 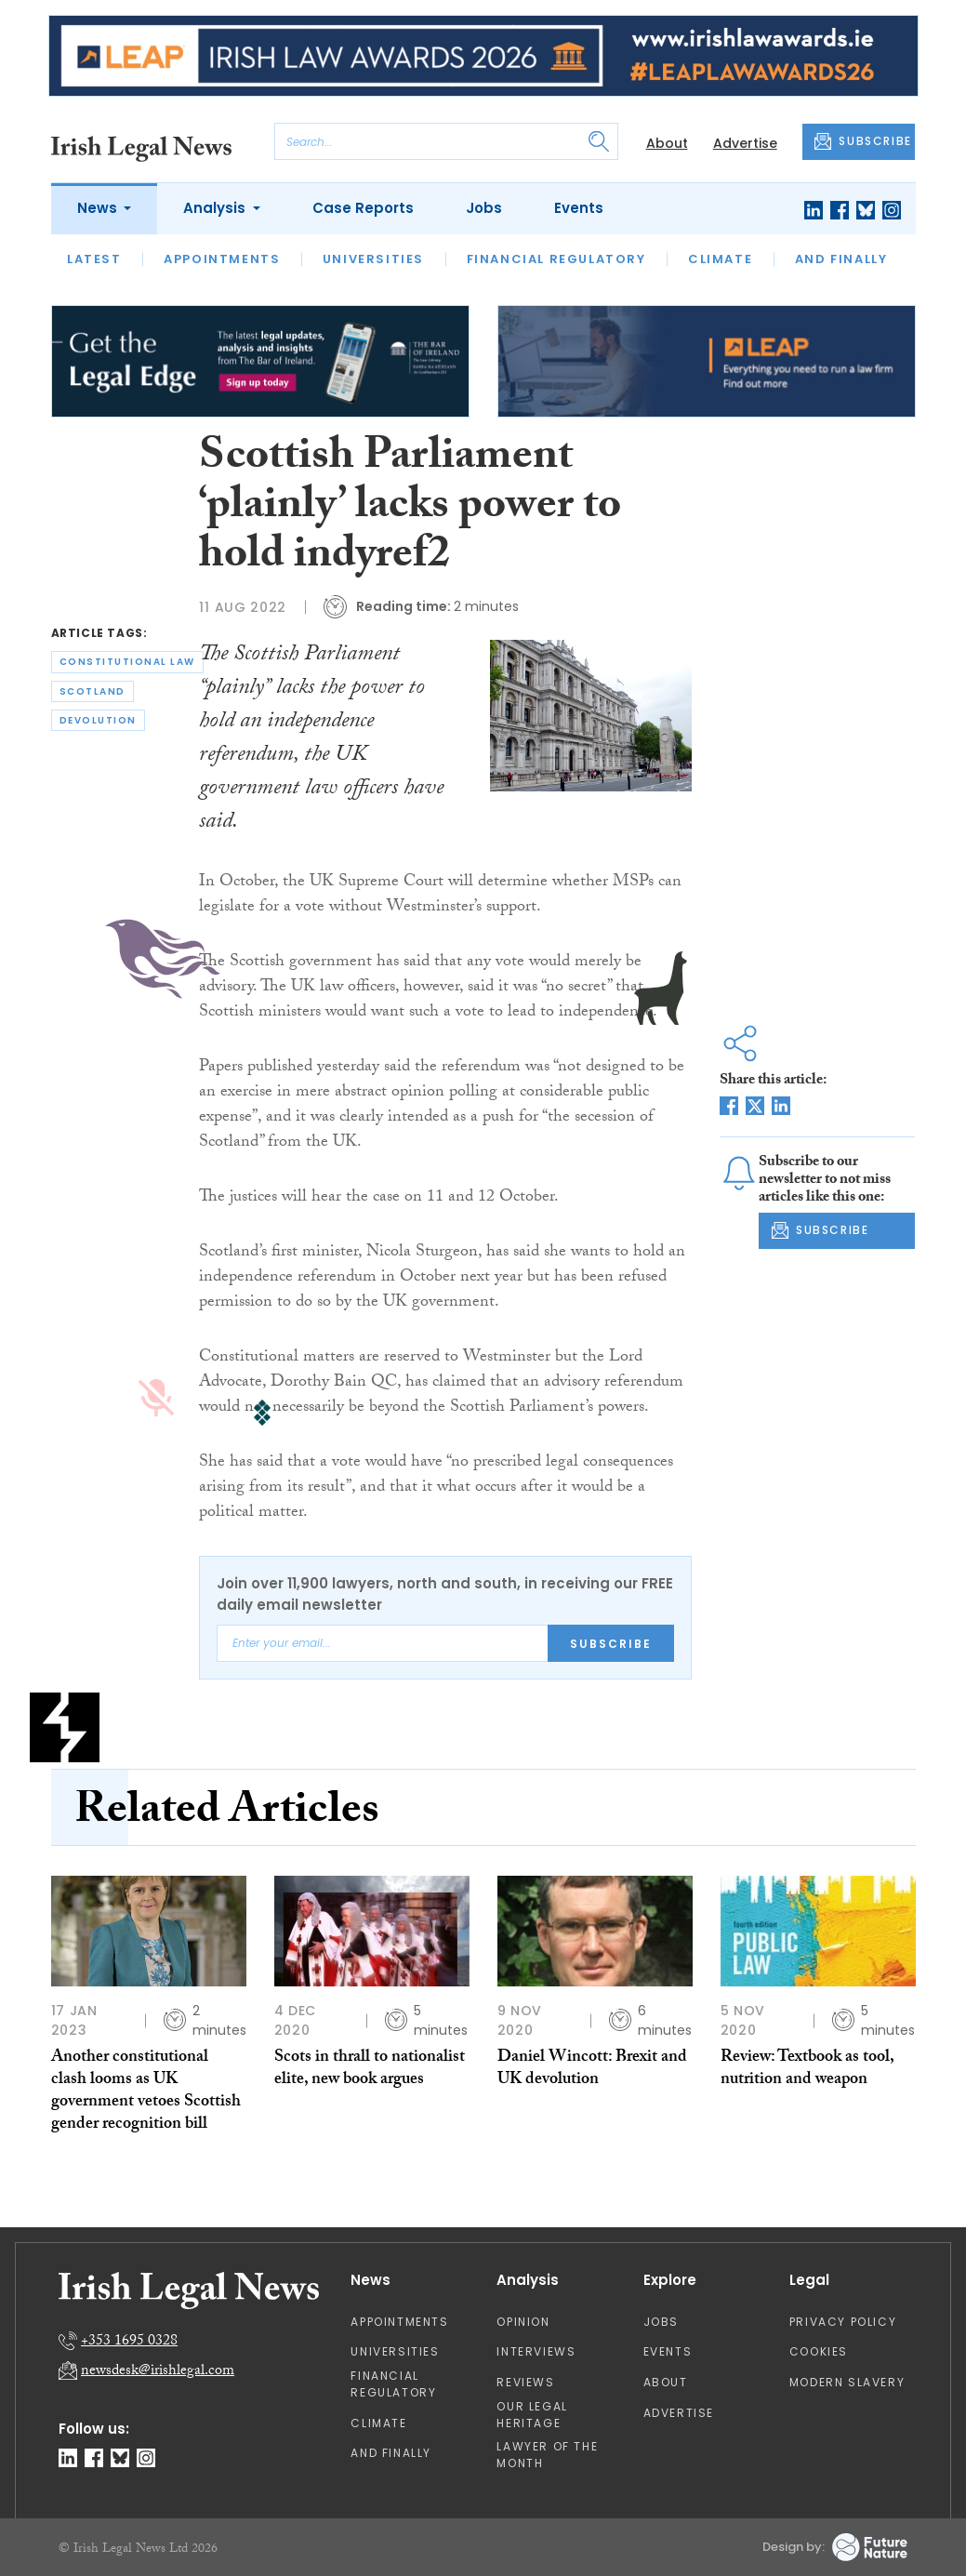 I want to click on open the Setapp app subscription service, so click(x=262, y=1413).